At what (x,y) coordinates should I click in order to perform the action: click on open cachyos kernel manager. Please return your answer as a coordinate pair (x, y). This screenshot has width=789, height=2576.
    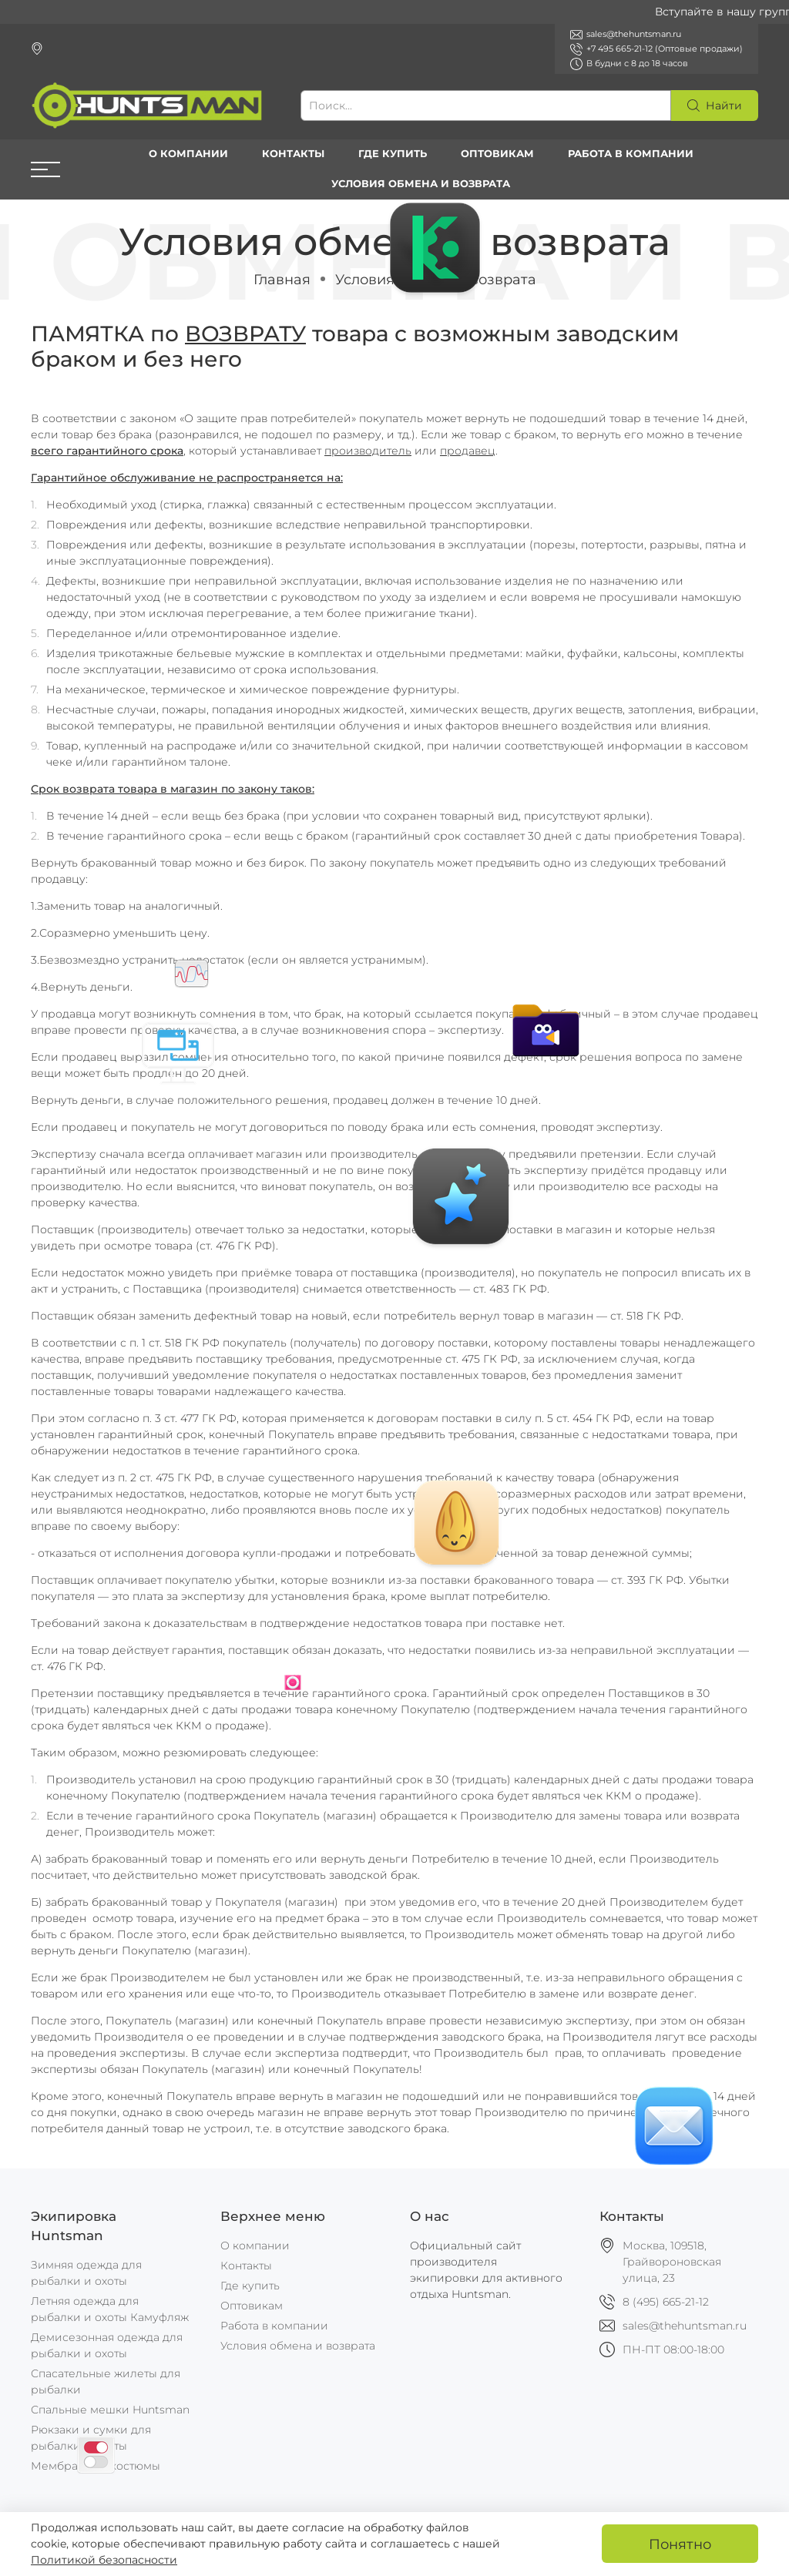
    Looking at the image, I should click on (435, 247).